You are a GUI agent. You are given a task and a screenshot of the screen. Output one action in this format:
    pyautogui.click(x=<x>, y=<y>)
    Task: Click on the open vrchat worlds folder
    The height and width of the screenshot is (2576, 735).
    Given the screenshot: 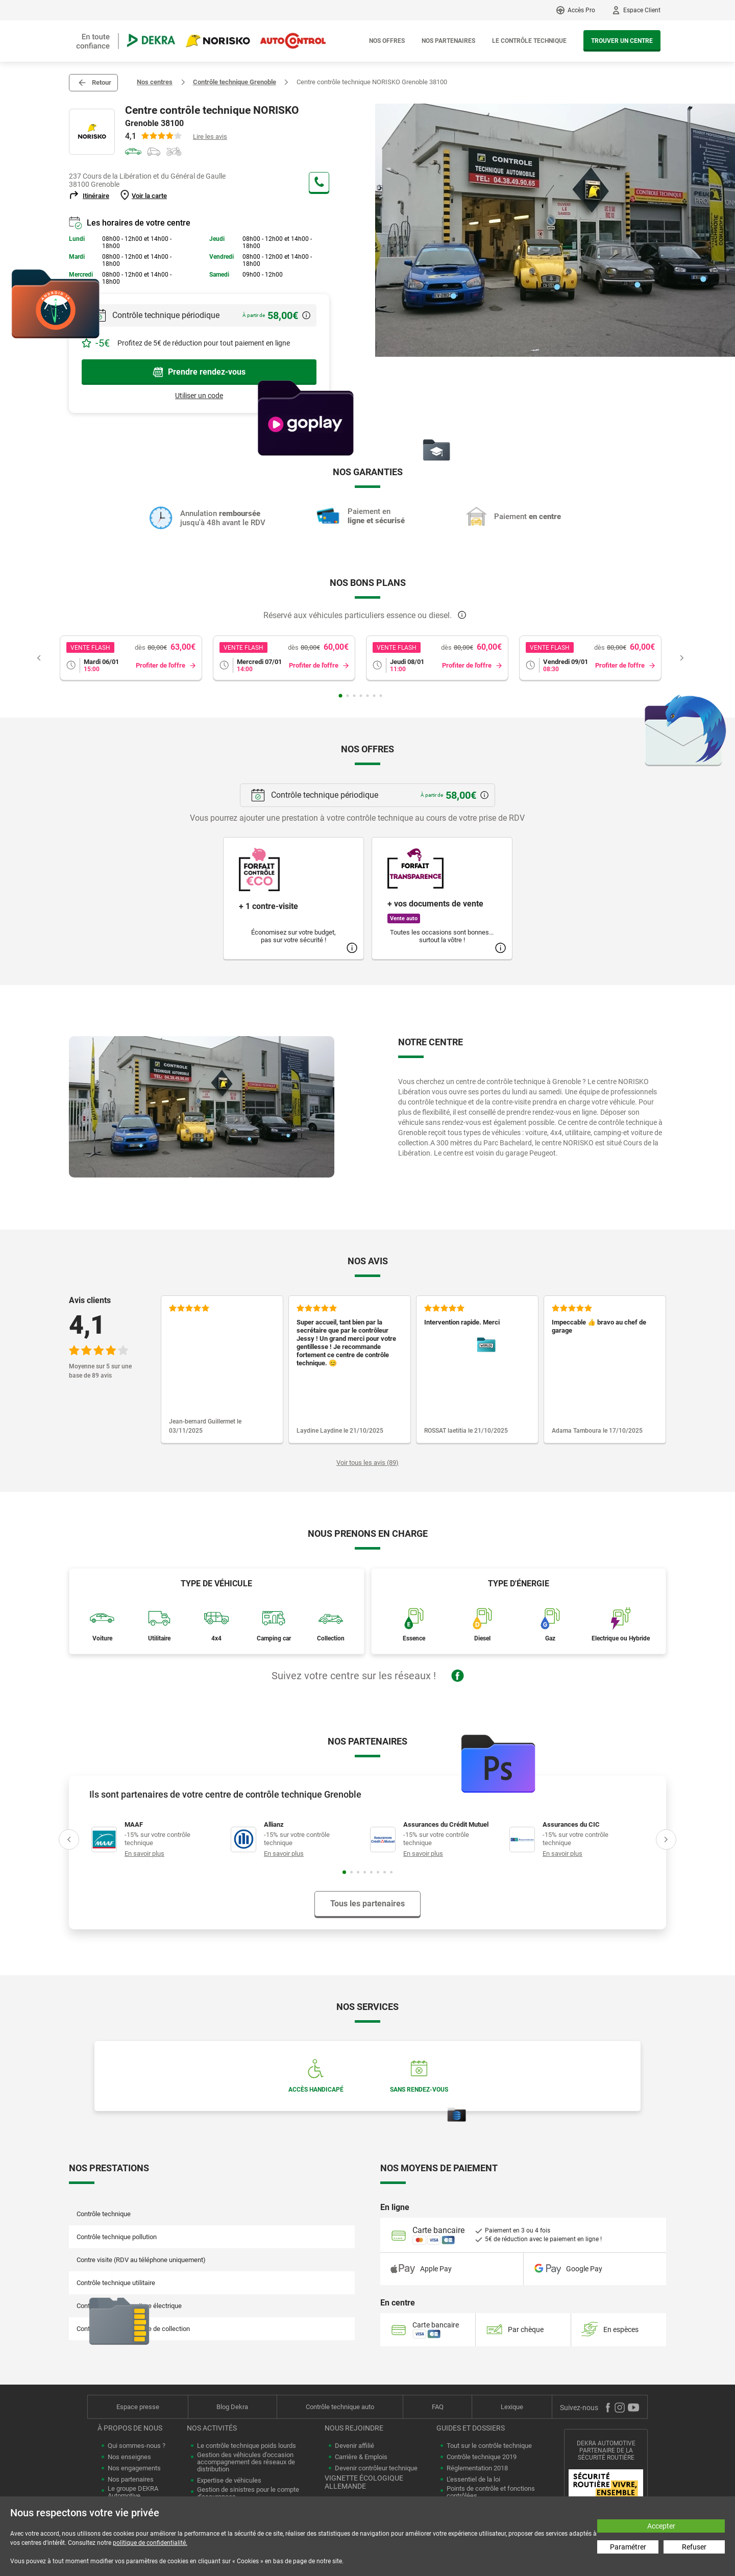 What is the action you would take?
    pyautogui.click(x=486, y=1345)
    